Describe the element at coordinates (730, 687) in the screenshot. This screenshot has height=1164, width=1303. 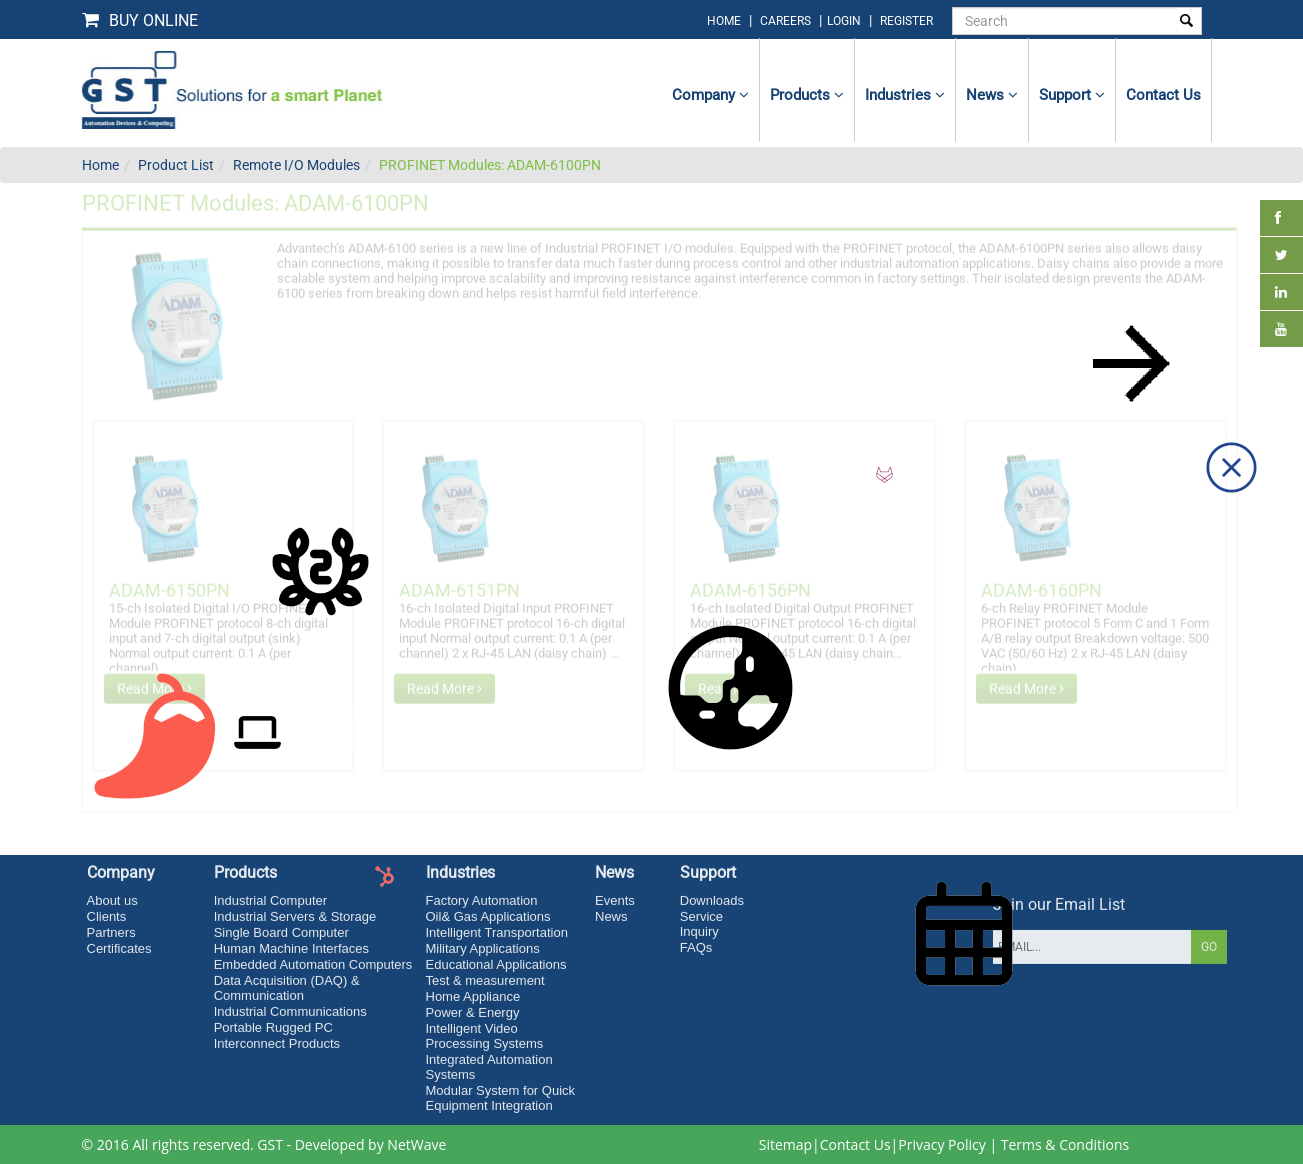
I see `switch to asia region settings` at that location.